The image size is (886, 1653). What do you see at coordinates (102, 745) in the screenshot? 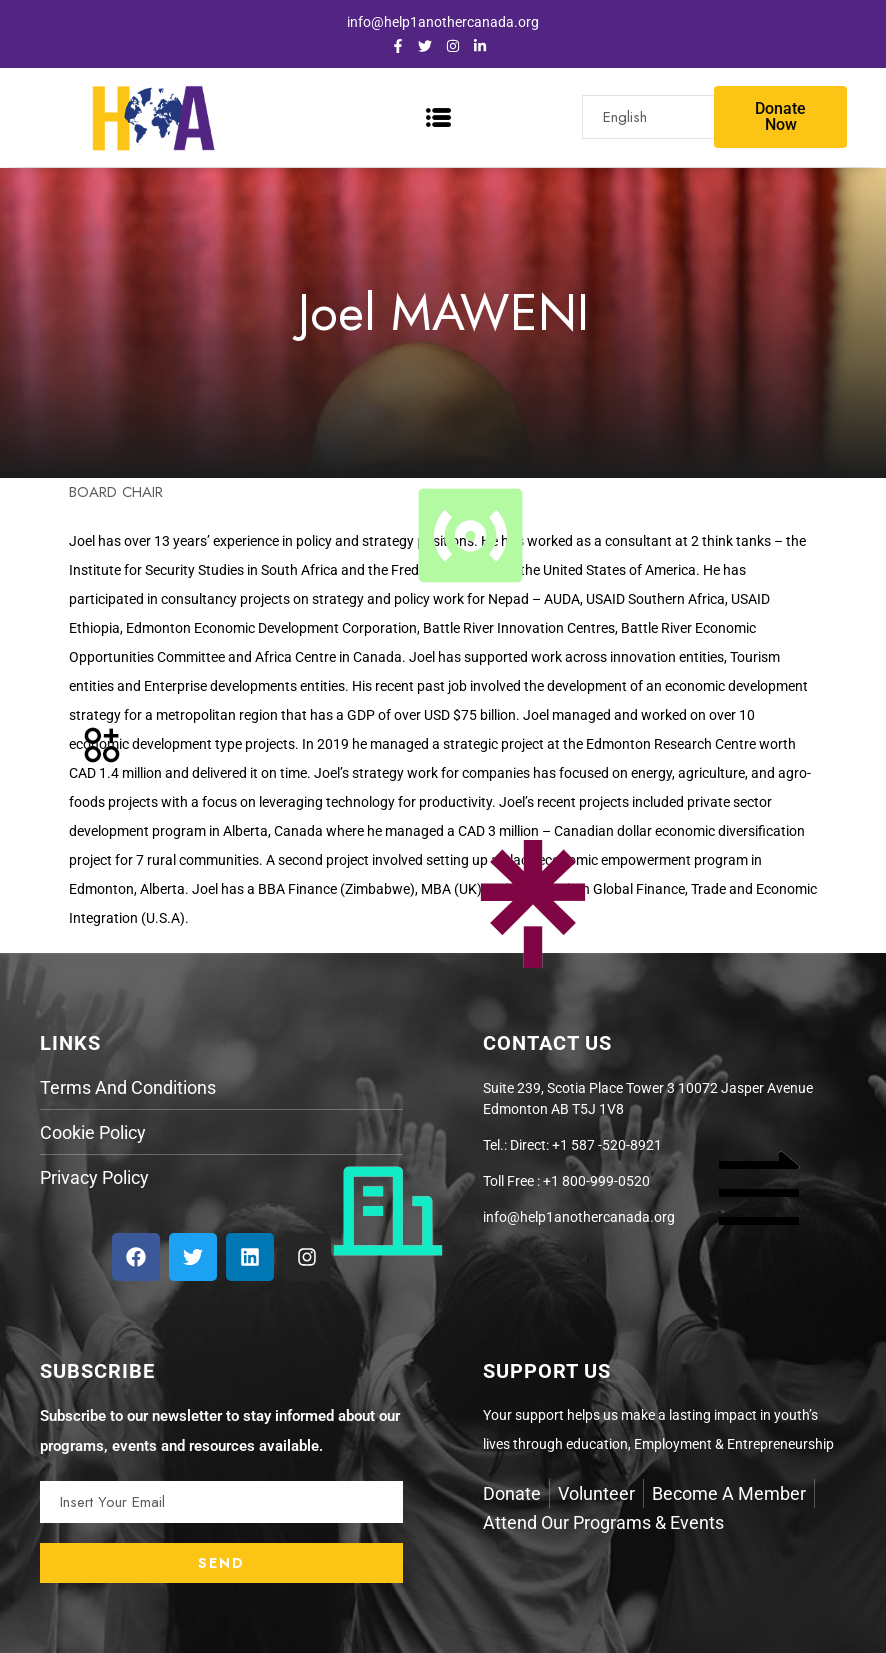
I see `add a new app to your collection` at bounding box center [102, 745].